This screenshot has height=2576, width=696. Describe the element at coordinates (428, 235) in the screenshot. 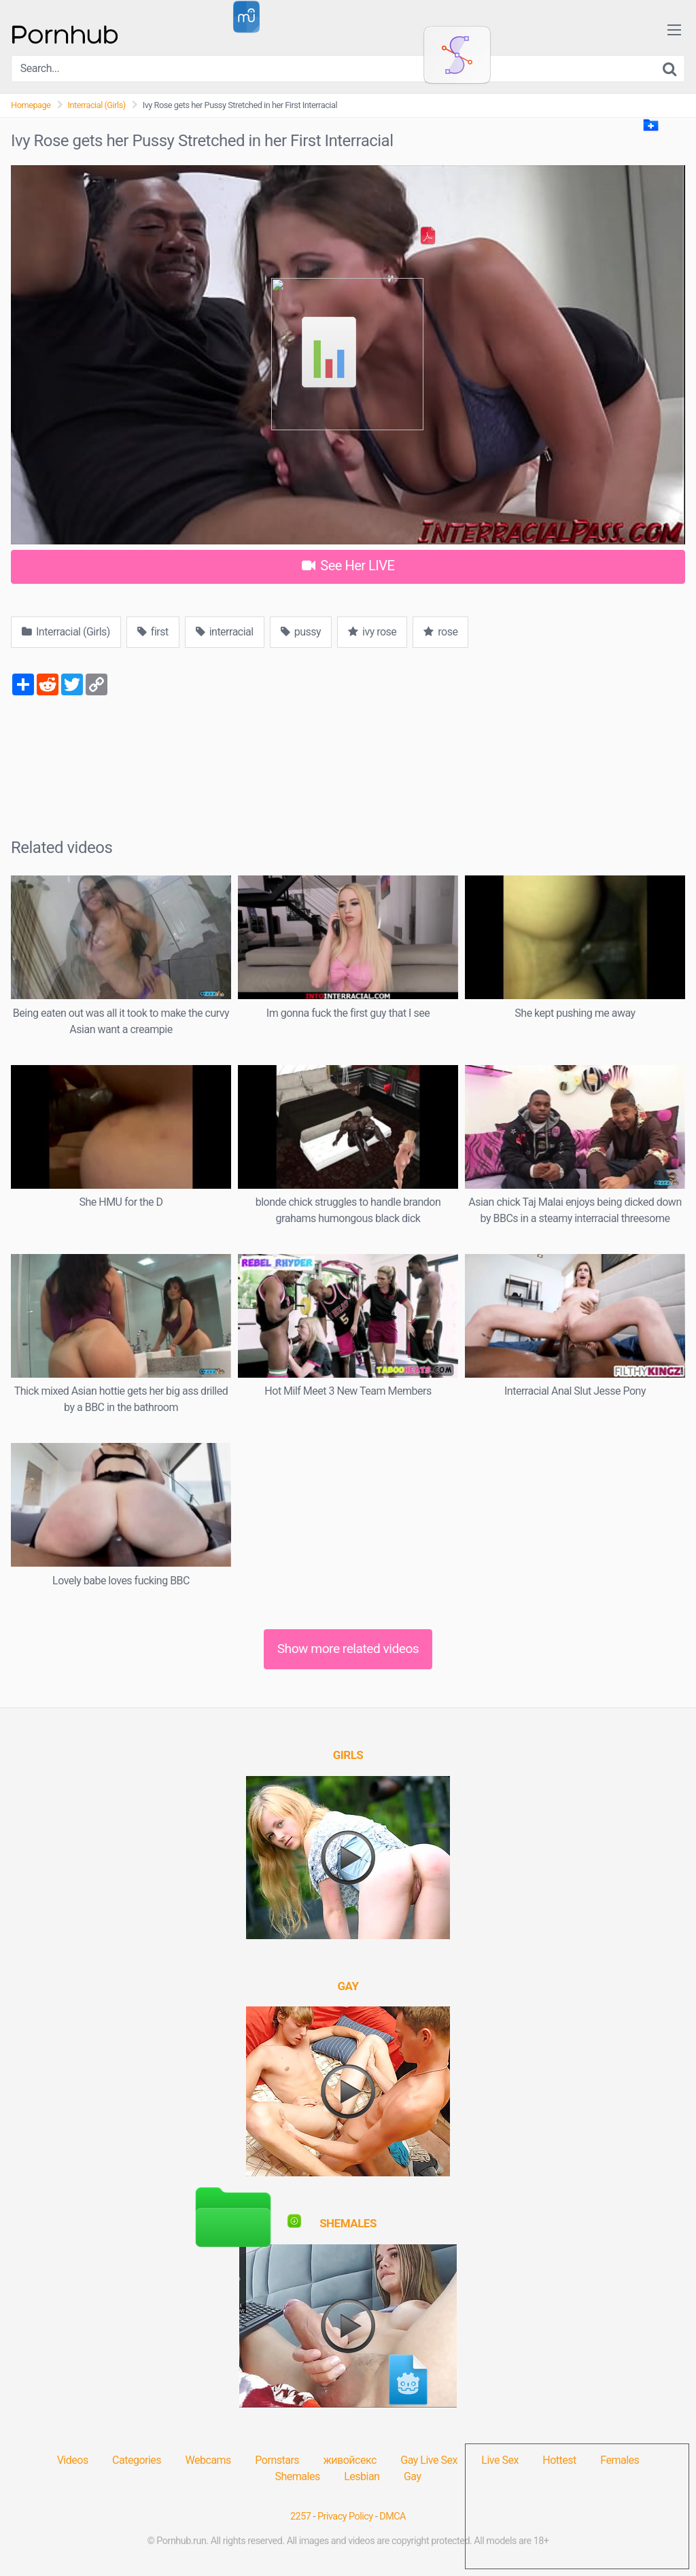

I see `open a PDF document` at that location.